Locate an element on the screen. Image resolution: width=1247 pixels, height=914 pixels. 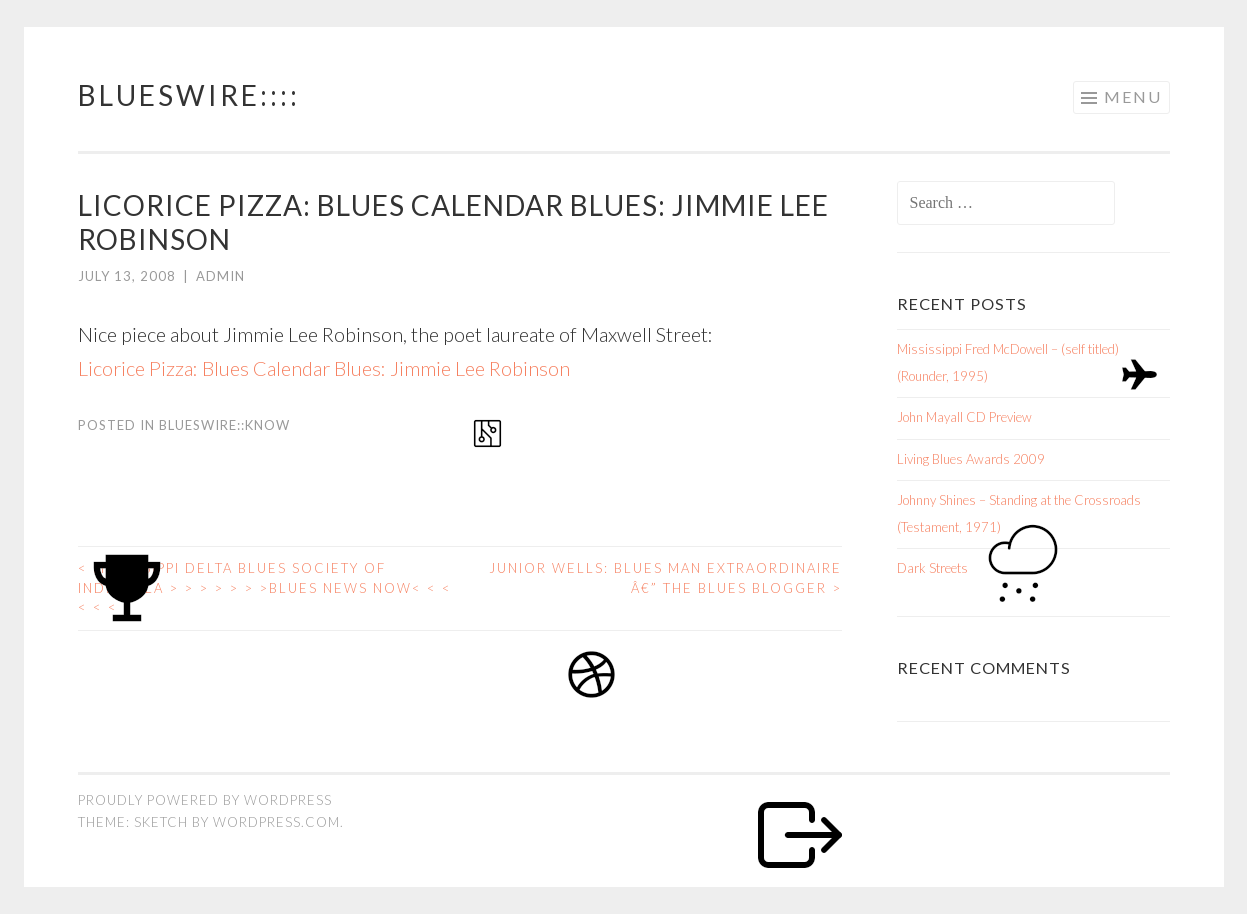
visit dribbble profile or portfolio is located at coordinates (591, 674).